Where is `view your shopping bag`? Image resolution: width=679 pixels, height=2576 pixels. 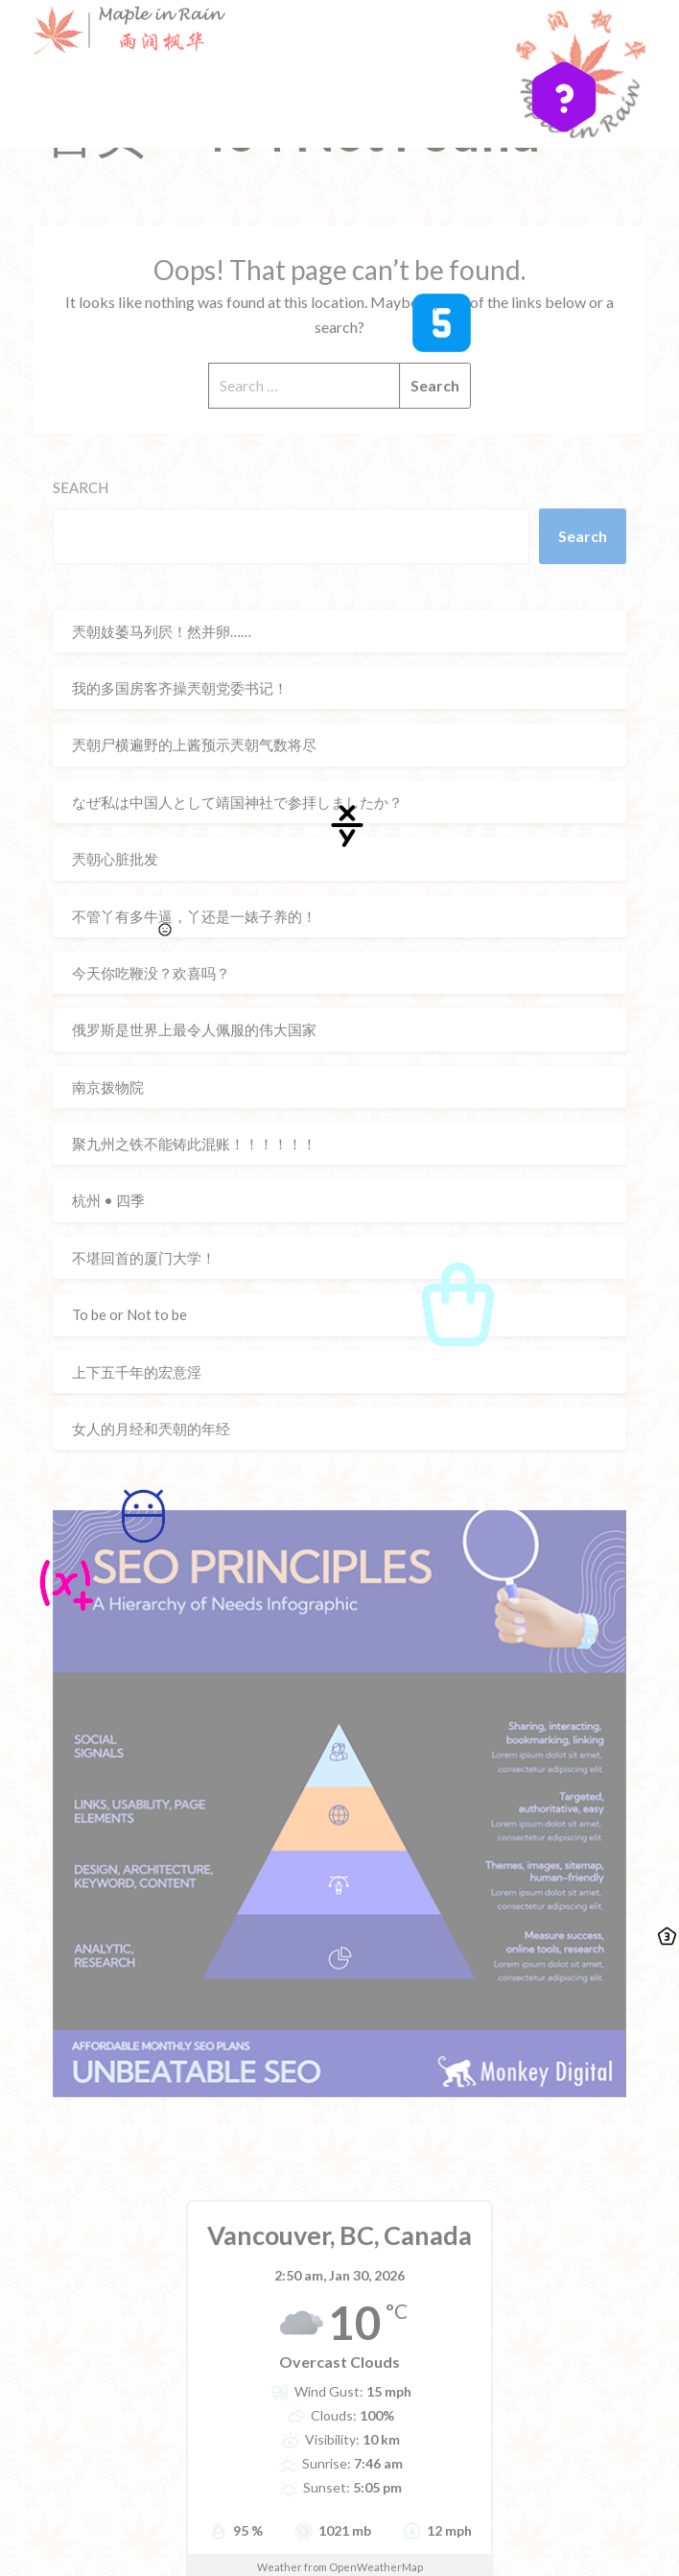
view your shopping bag is located at coordinates (457, 1304).